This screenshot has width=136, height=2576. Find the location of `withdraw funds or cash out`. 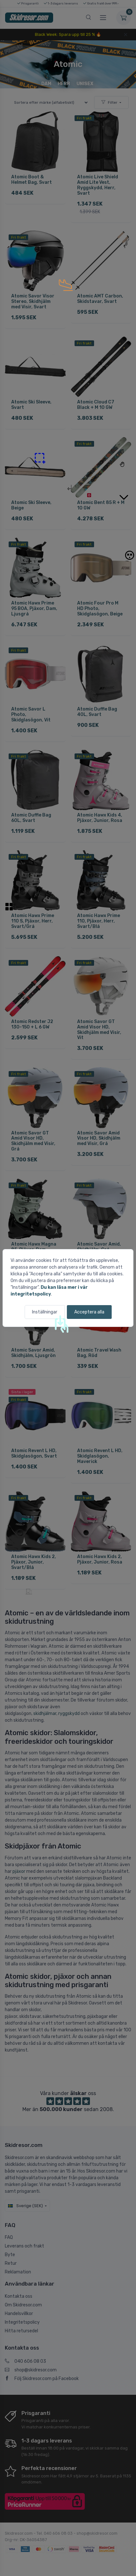

withdraw funds or cash out is located at coordinates (61, 1324).